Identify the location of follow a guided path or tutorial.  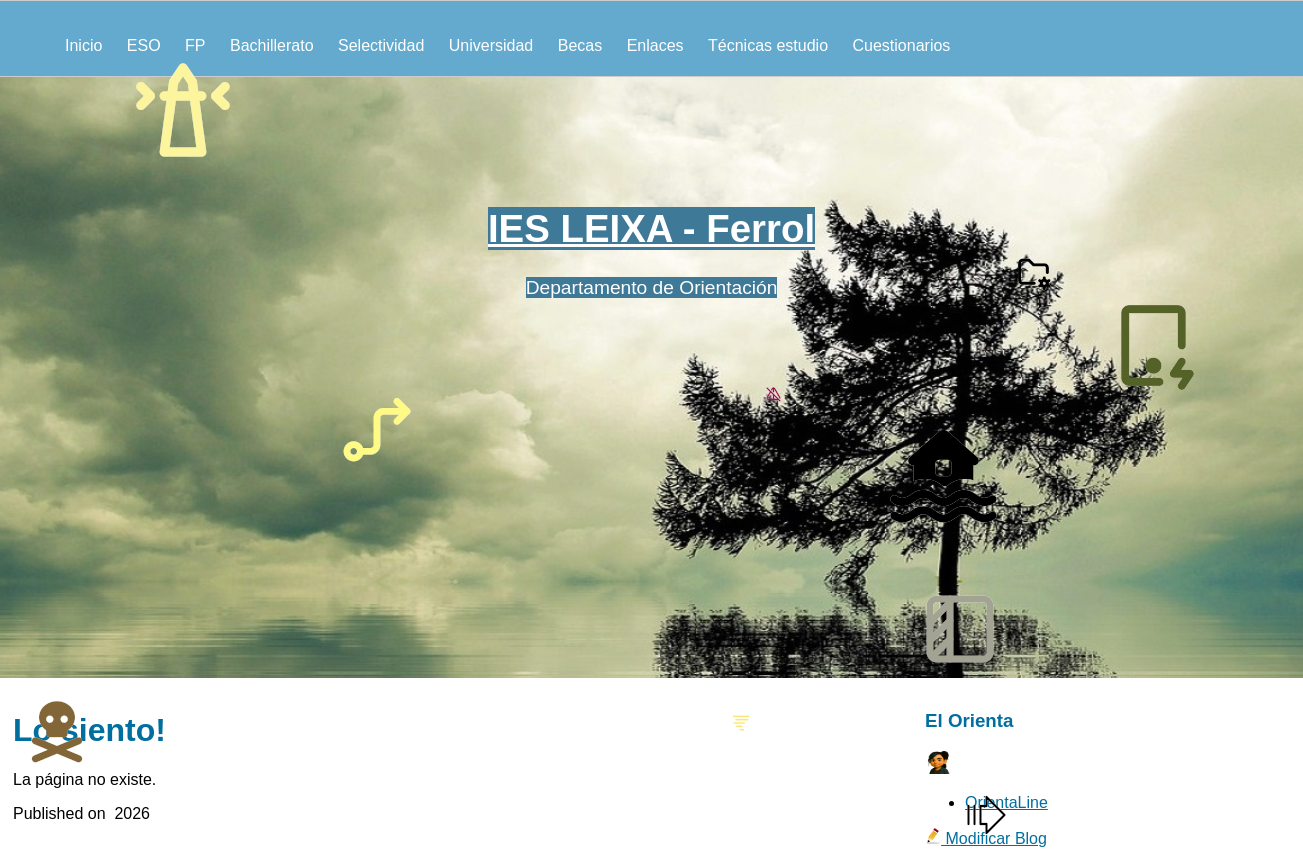
(377, 428).